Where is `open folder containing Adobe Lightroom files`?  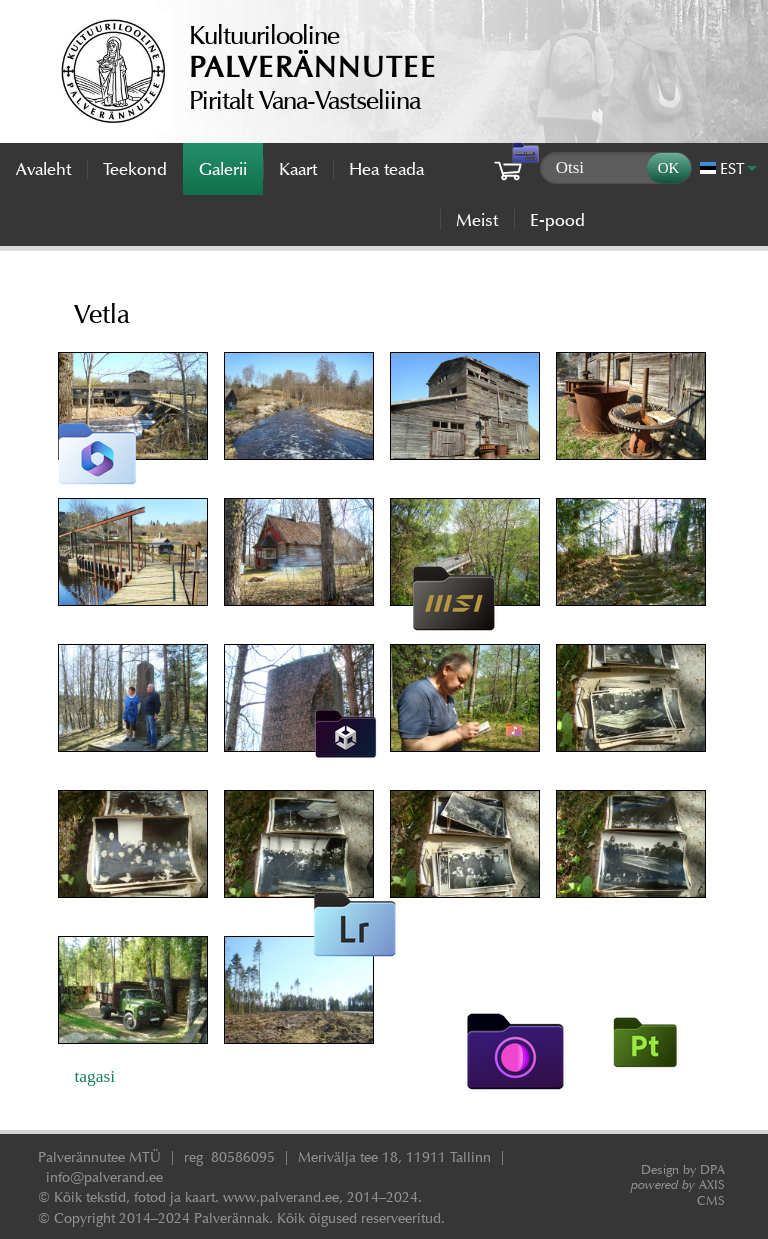 open folder containing Adobe Lightroom files is located at coordinates (354, 926).